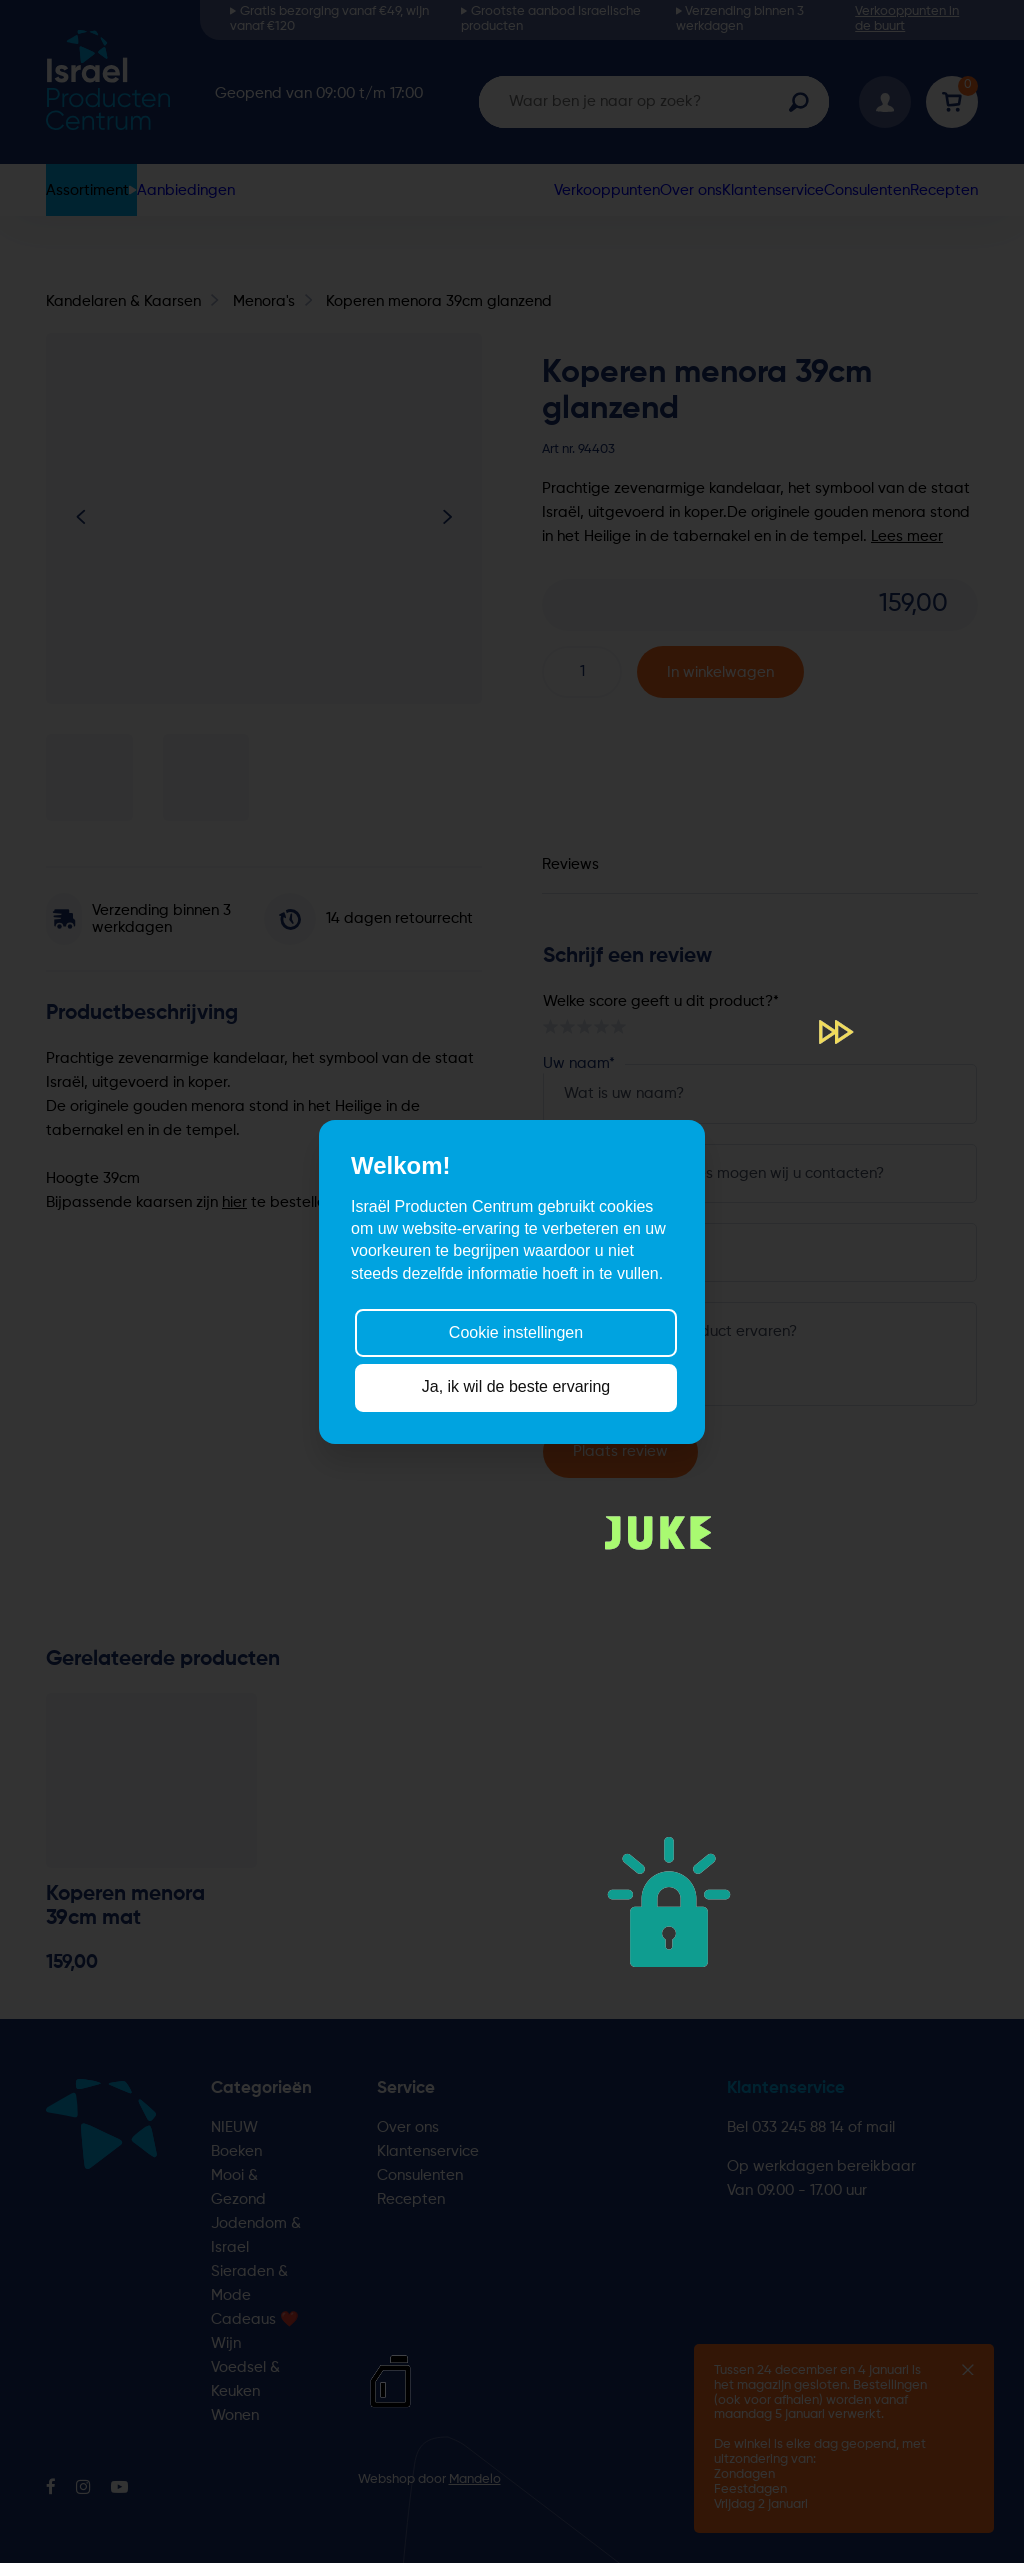 This screenshot has width=1024, height=2563. Describe the element at coordinates (658, 1533) in the screenshot. I see `juke music streaming service logo` at that location.